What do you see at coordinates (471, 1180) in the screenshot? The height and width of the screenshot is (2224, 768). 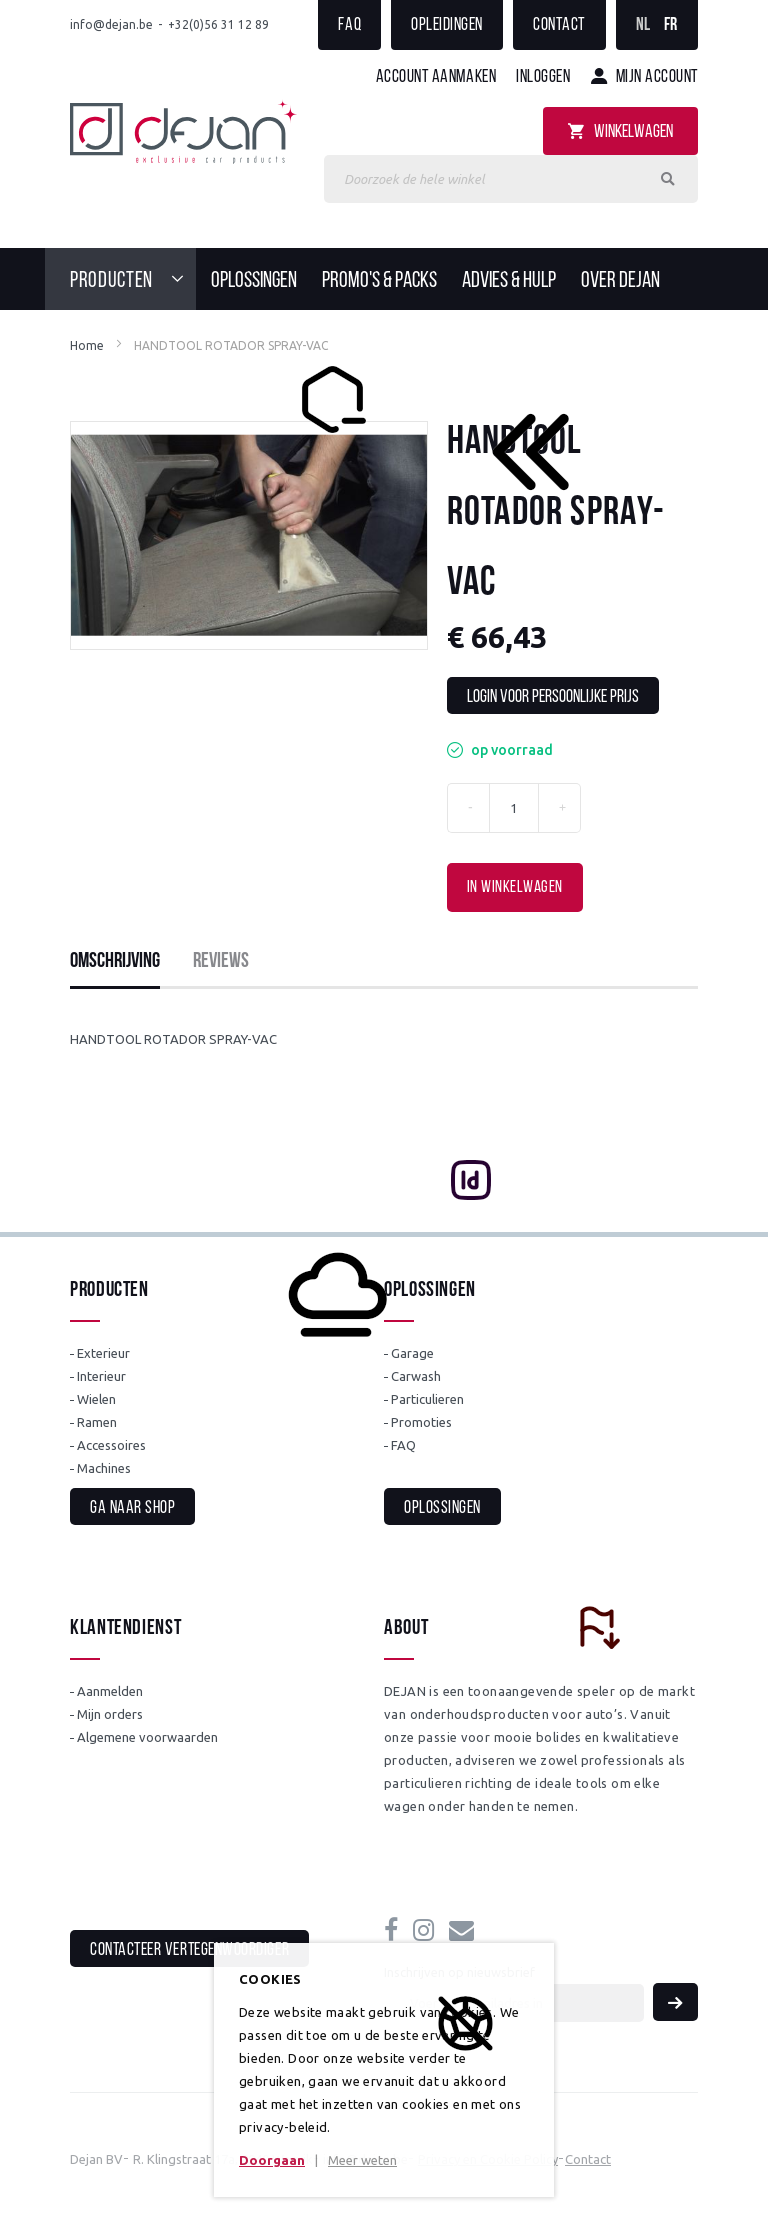 I see `open Adobe InDesign` at bounding box center [471, 1180].